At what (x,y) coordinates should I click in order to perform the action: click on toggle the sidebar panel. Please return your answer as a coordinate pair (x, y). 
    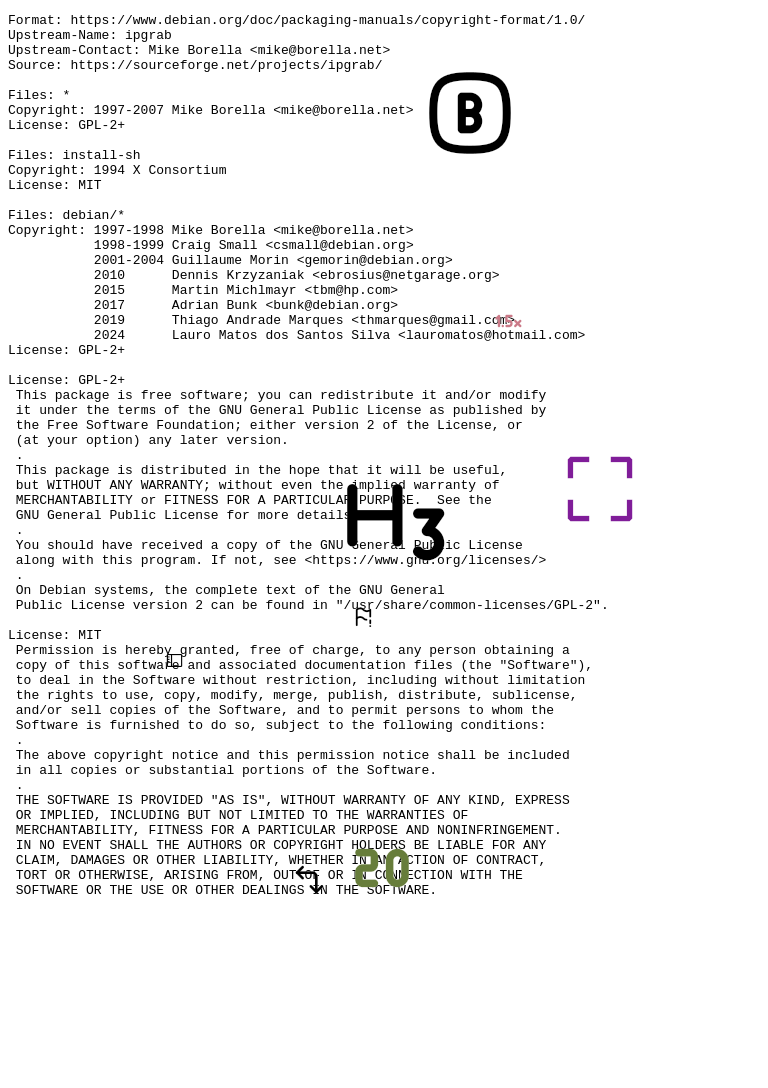
    Looking at the image, I should click on (174, 660).